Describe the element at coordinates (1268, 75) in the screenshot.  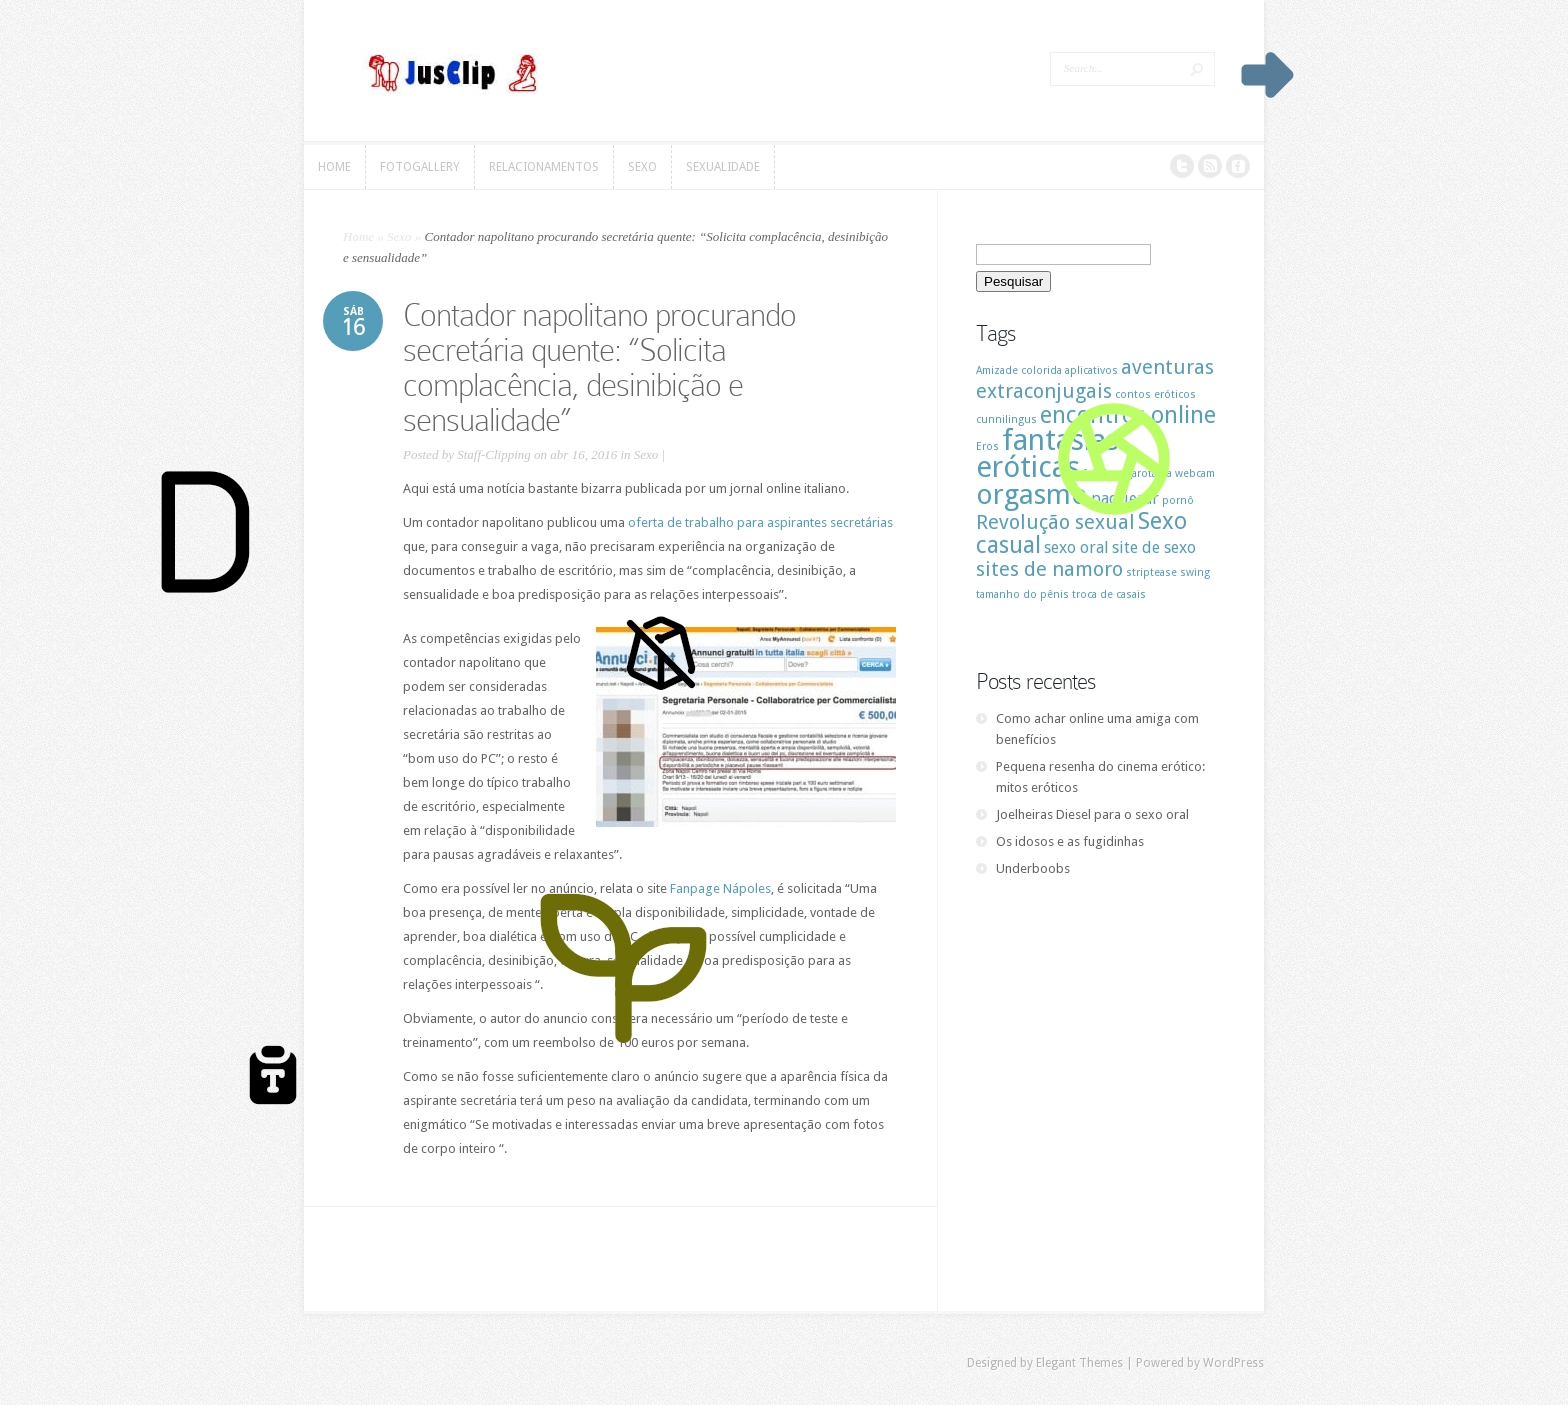
I see `navigate to the next item or page` at that location.